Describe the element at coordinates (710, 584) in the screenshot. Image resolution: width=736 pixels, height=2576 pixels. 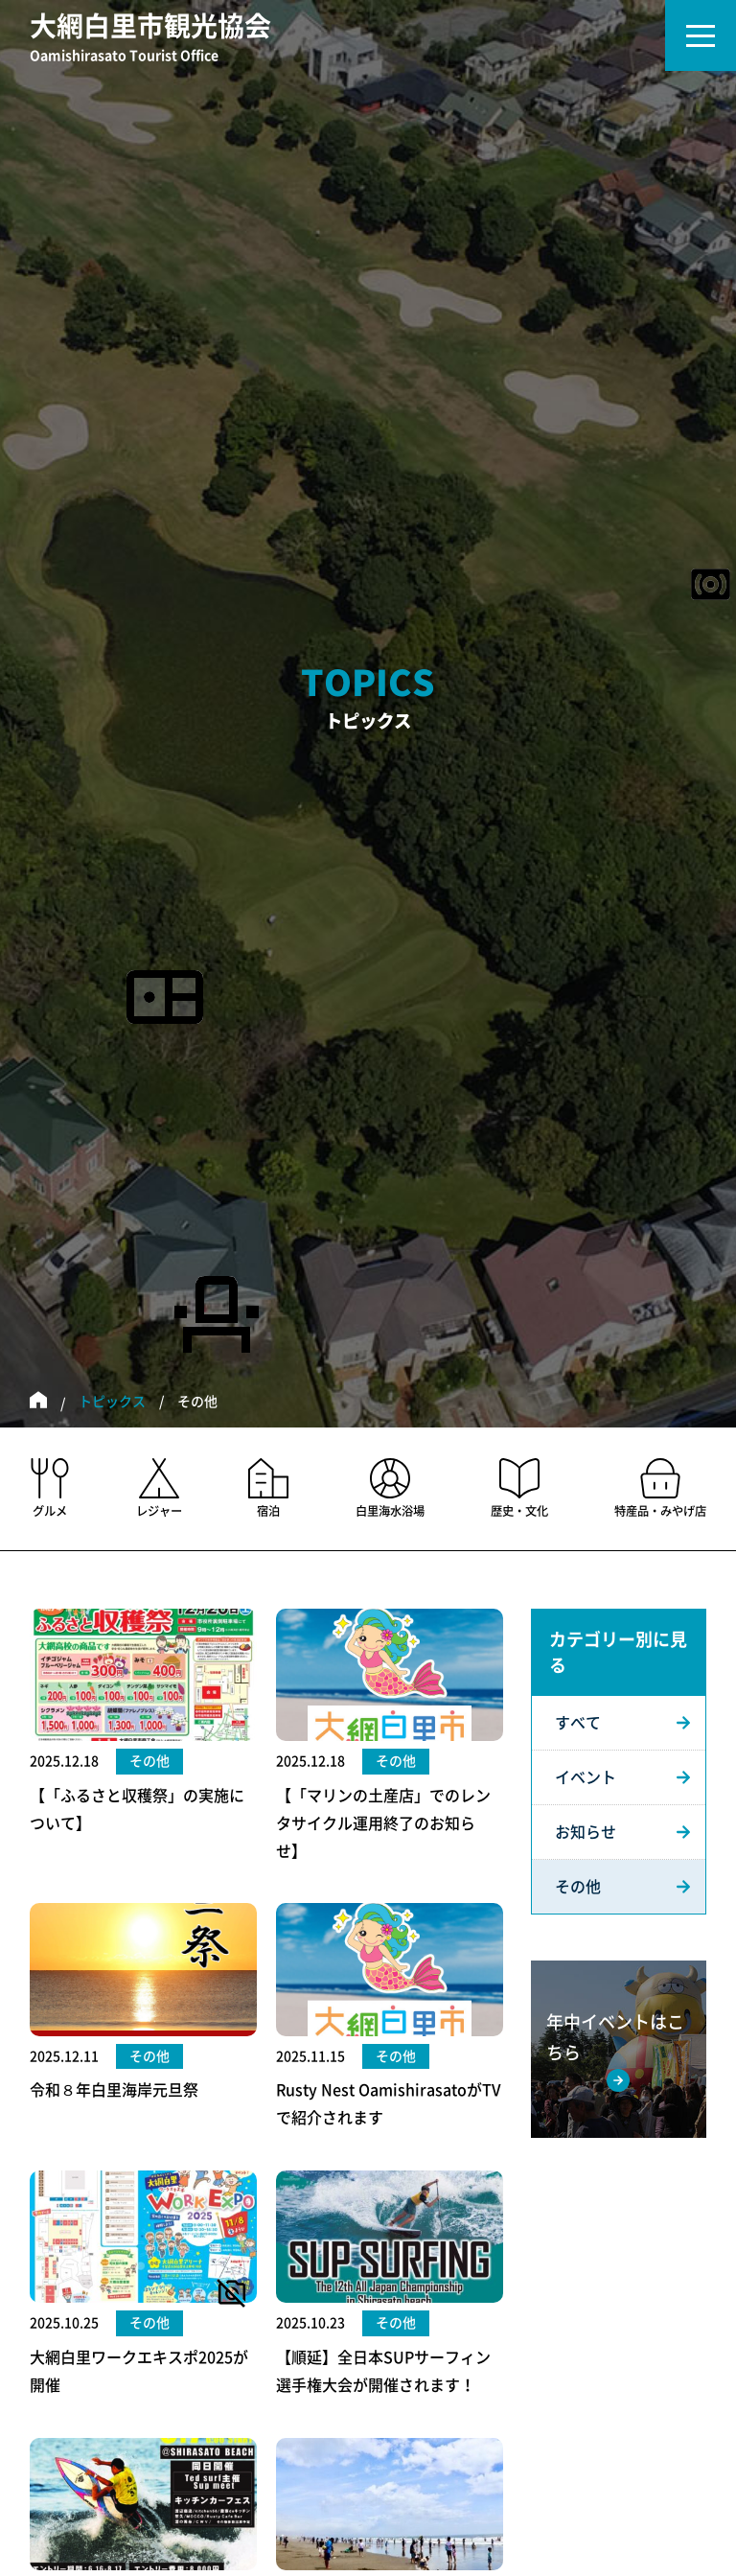
I see `enable surround sound audio output` at that location.